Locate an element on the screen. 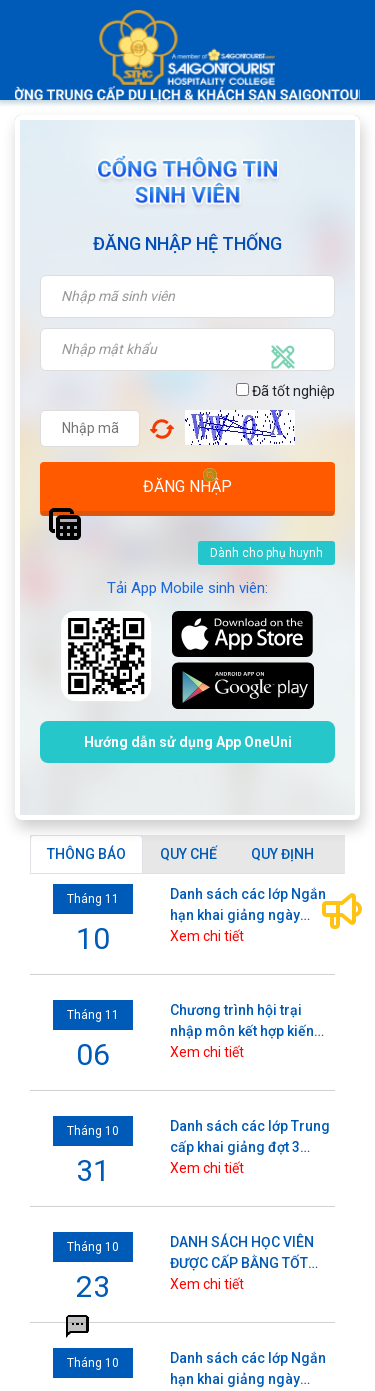 This screenshot has height=1391, width=375. tools or settings unavailable is located at coordinates (283, 357).